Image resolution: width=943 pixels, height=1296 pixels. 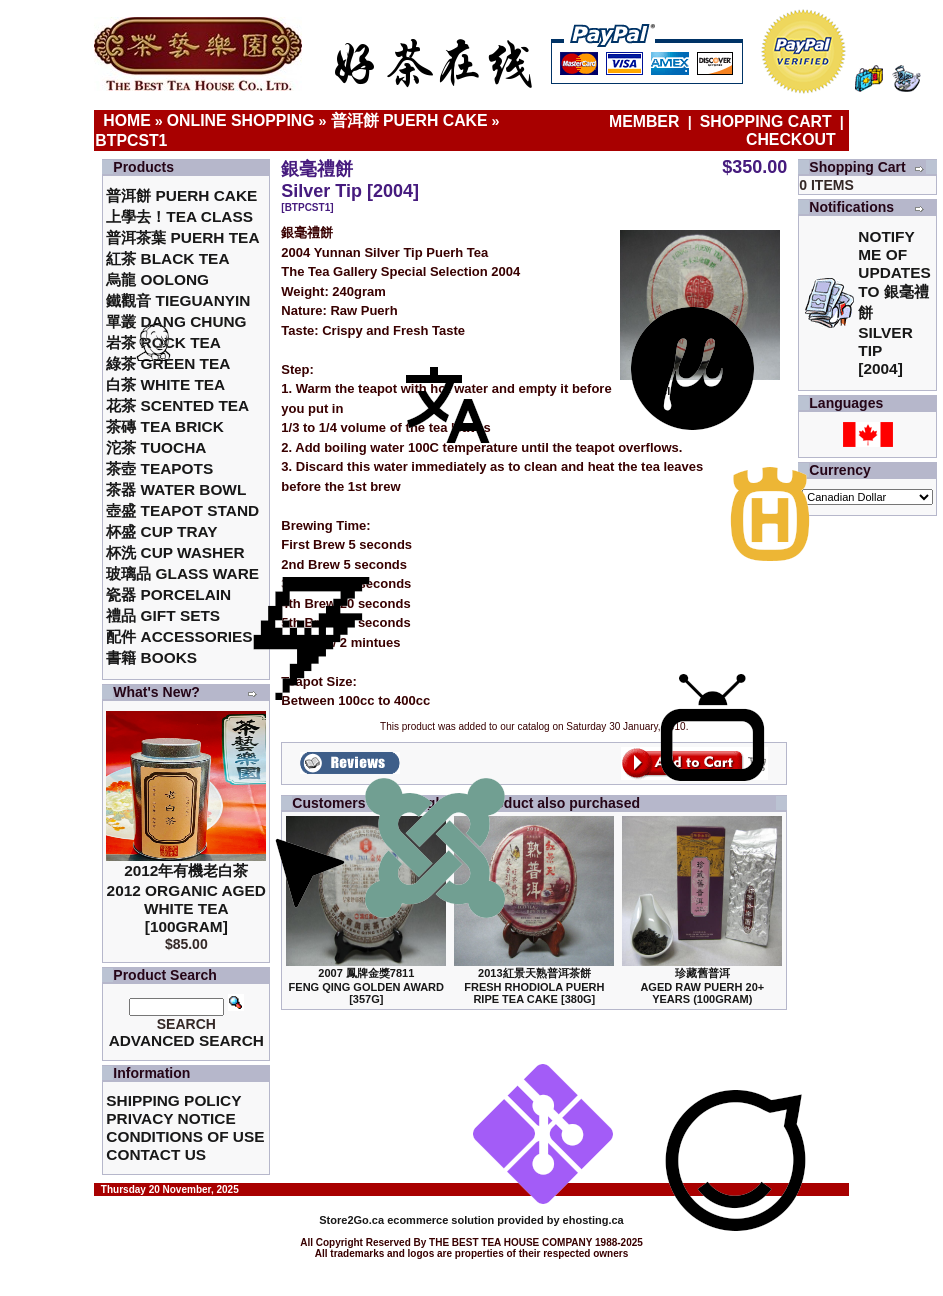 What do you see at coordinates (692, 368) in the screenshot?
I see `open microeditor application` at bounding box center [692, 368].